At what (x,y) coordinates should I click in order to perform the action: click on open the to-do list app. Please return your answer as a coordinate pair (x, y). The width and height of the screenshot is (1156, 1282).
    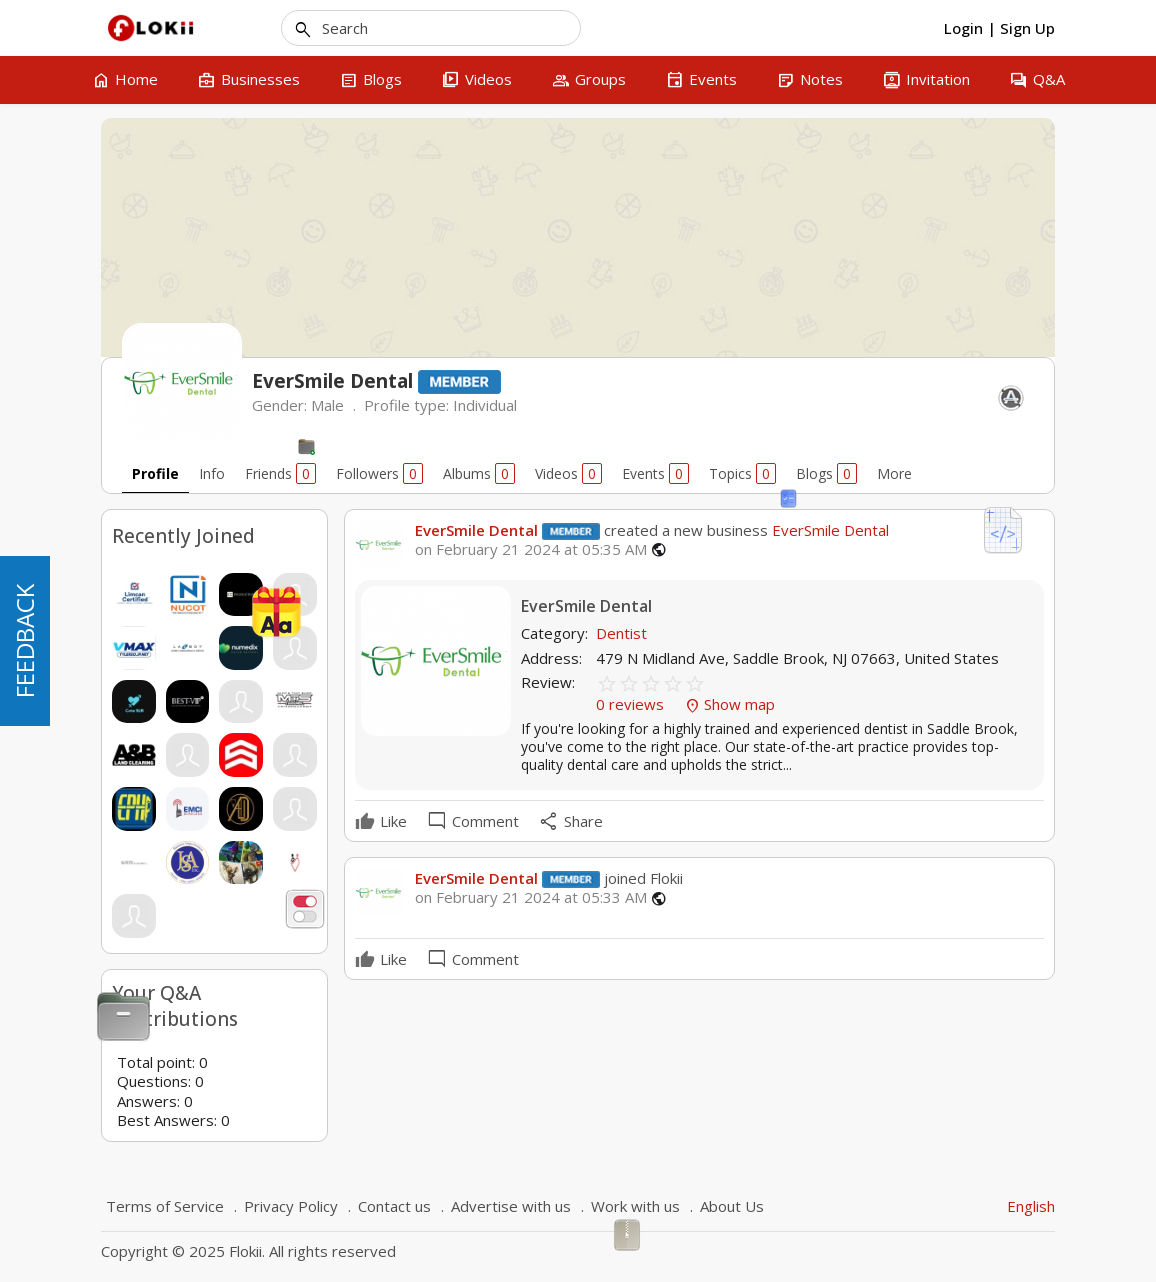
    Looking at the image, I should click on (788, 498).